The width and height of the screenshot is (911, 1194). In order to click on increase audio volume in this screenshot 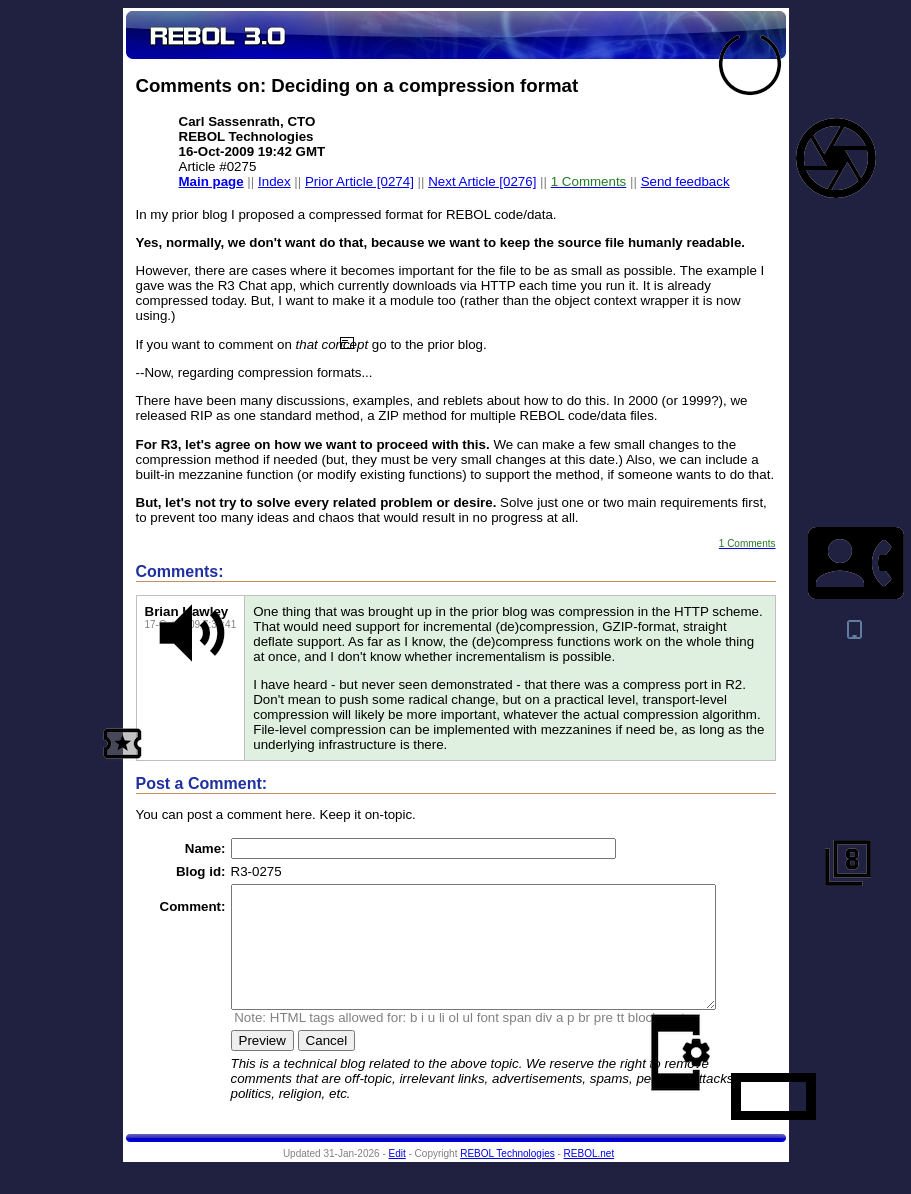, I will do `click(192, 633)`.